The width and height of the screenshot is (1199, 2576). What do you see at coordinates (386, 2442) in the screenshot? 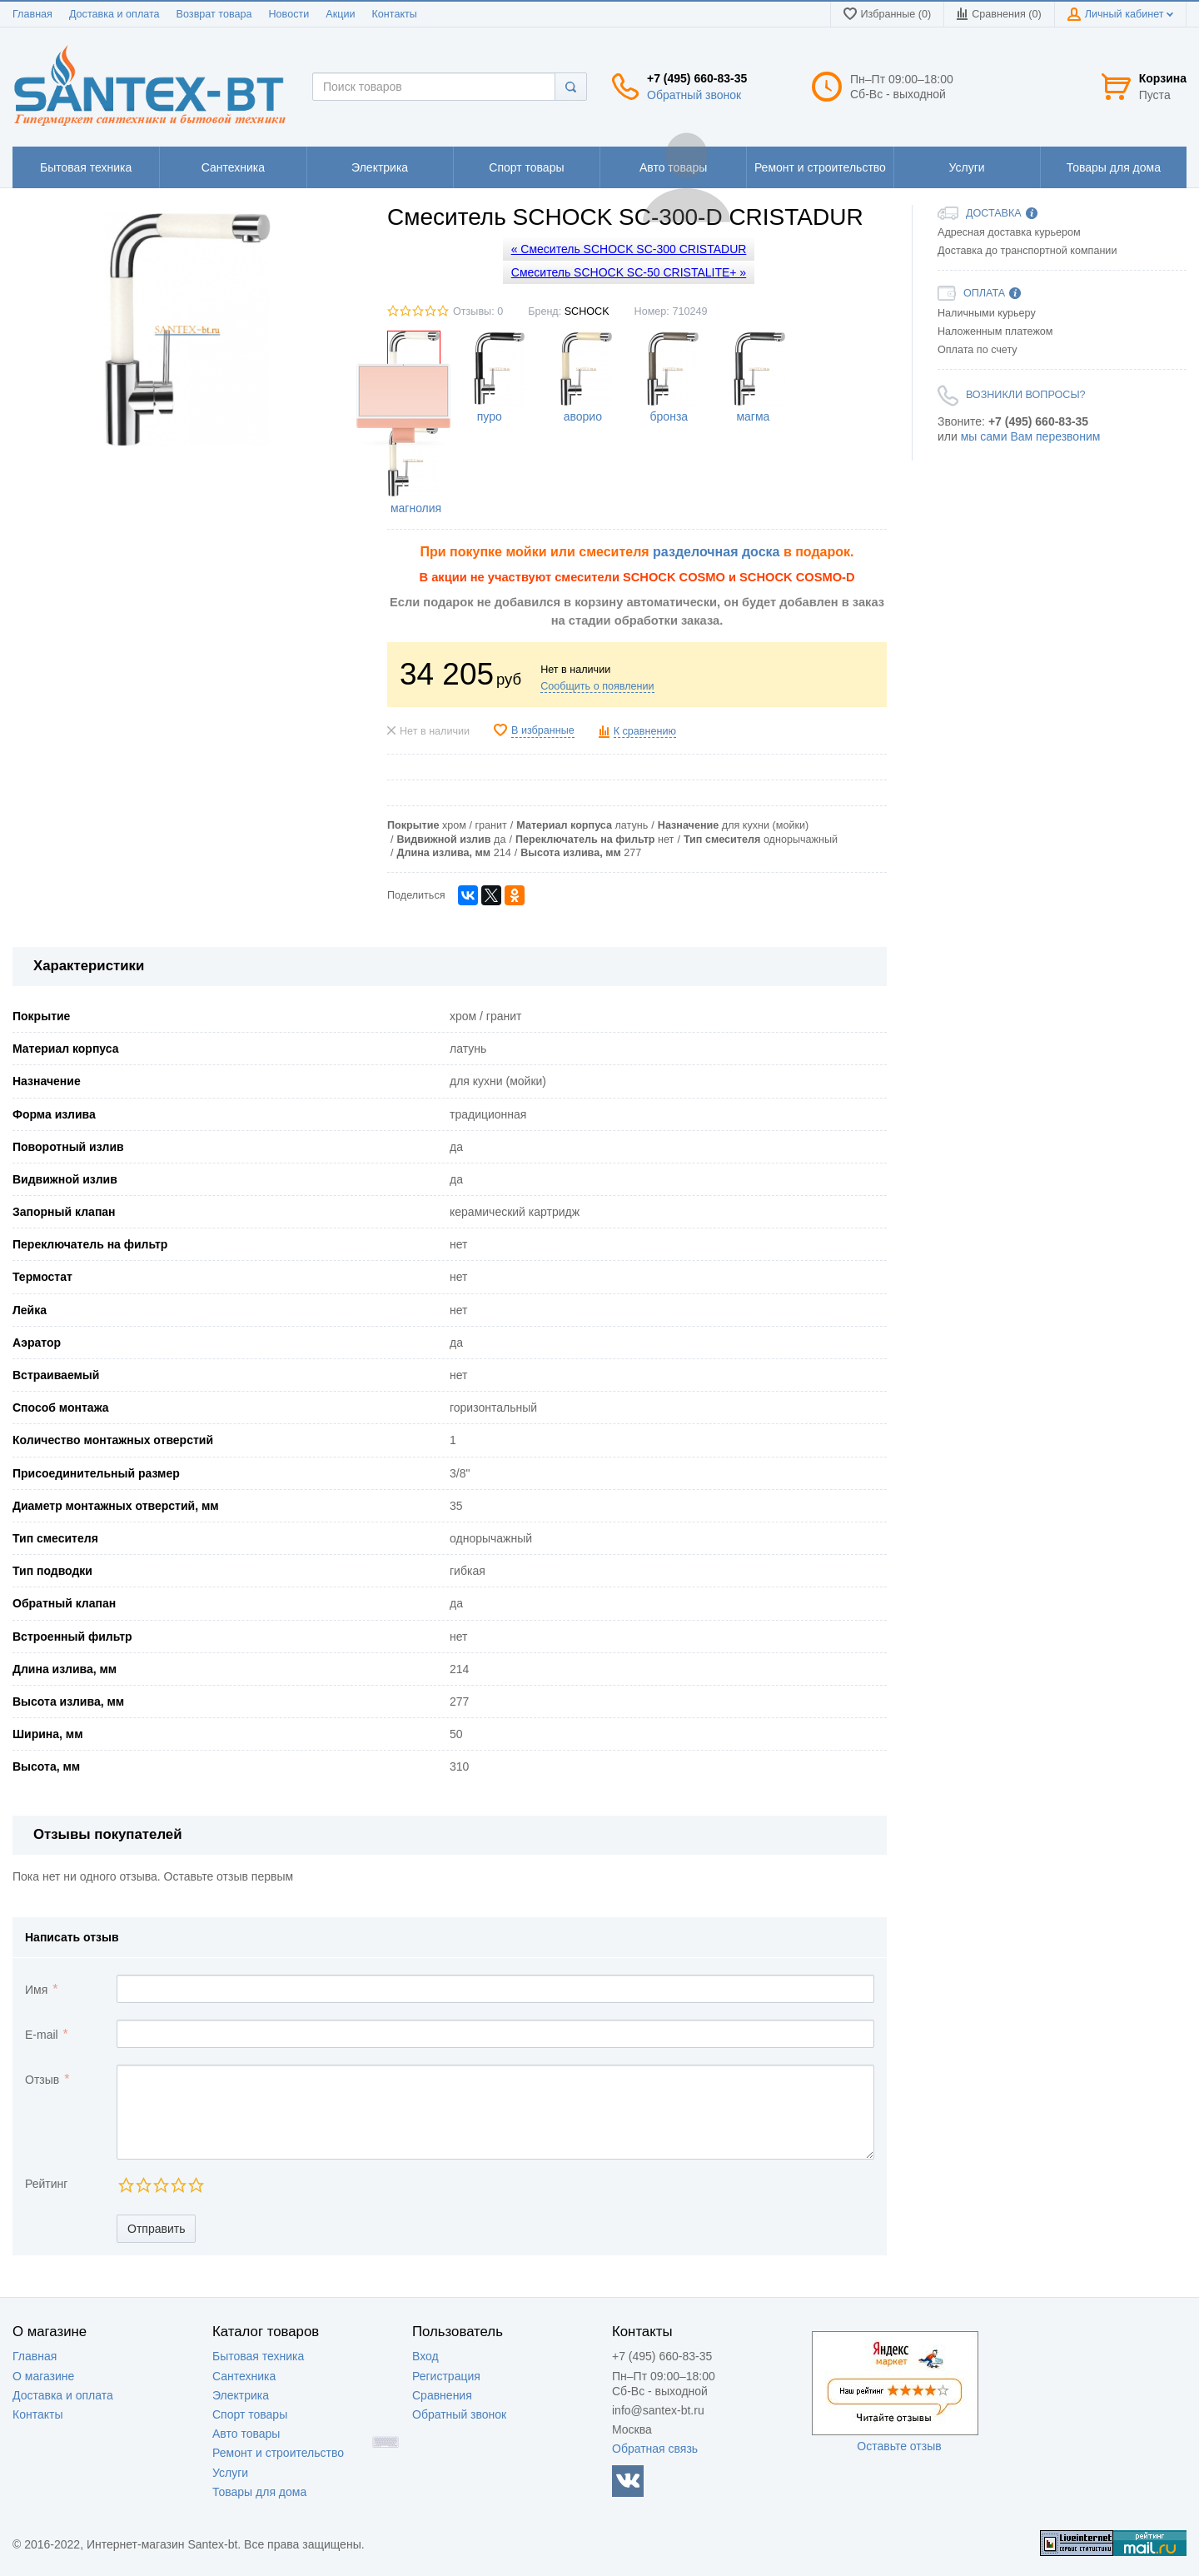
I see `connect a wireless bluetooth keyboard` at bounding box center [386, 2442].